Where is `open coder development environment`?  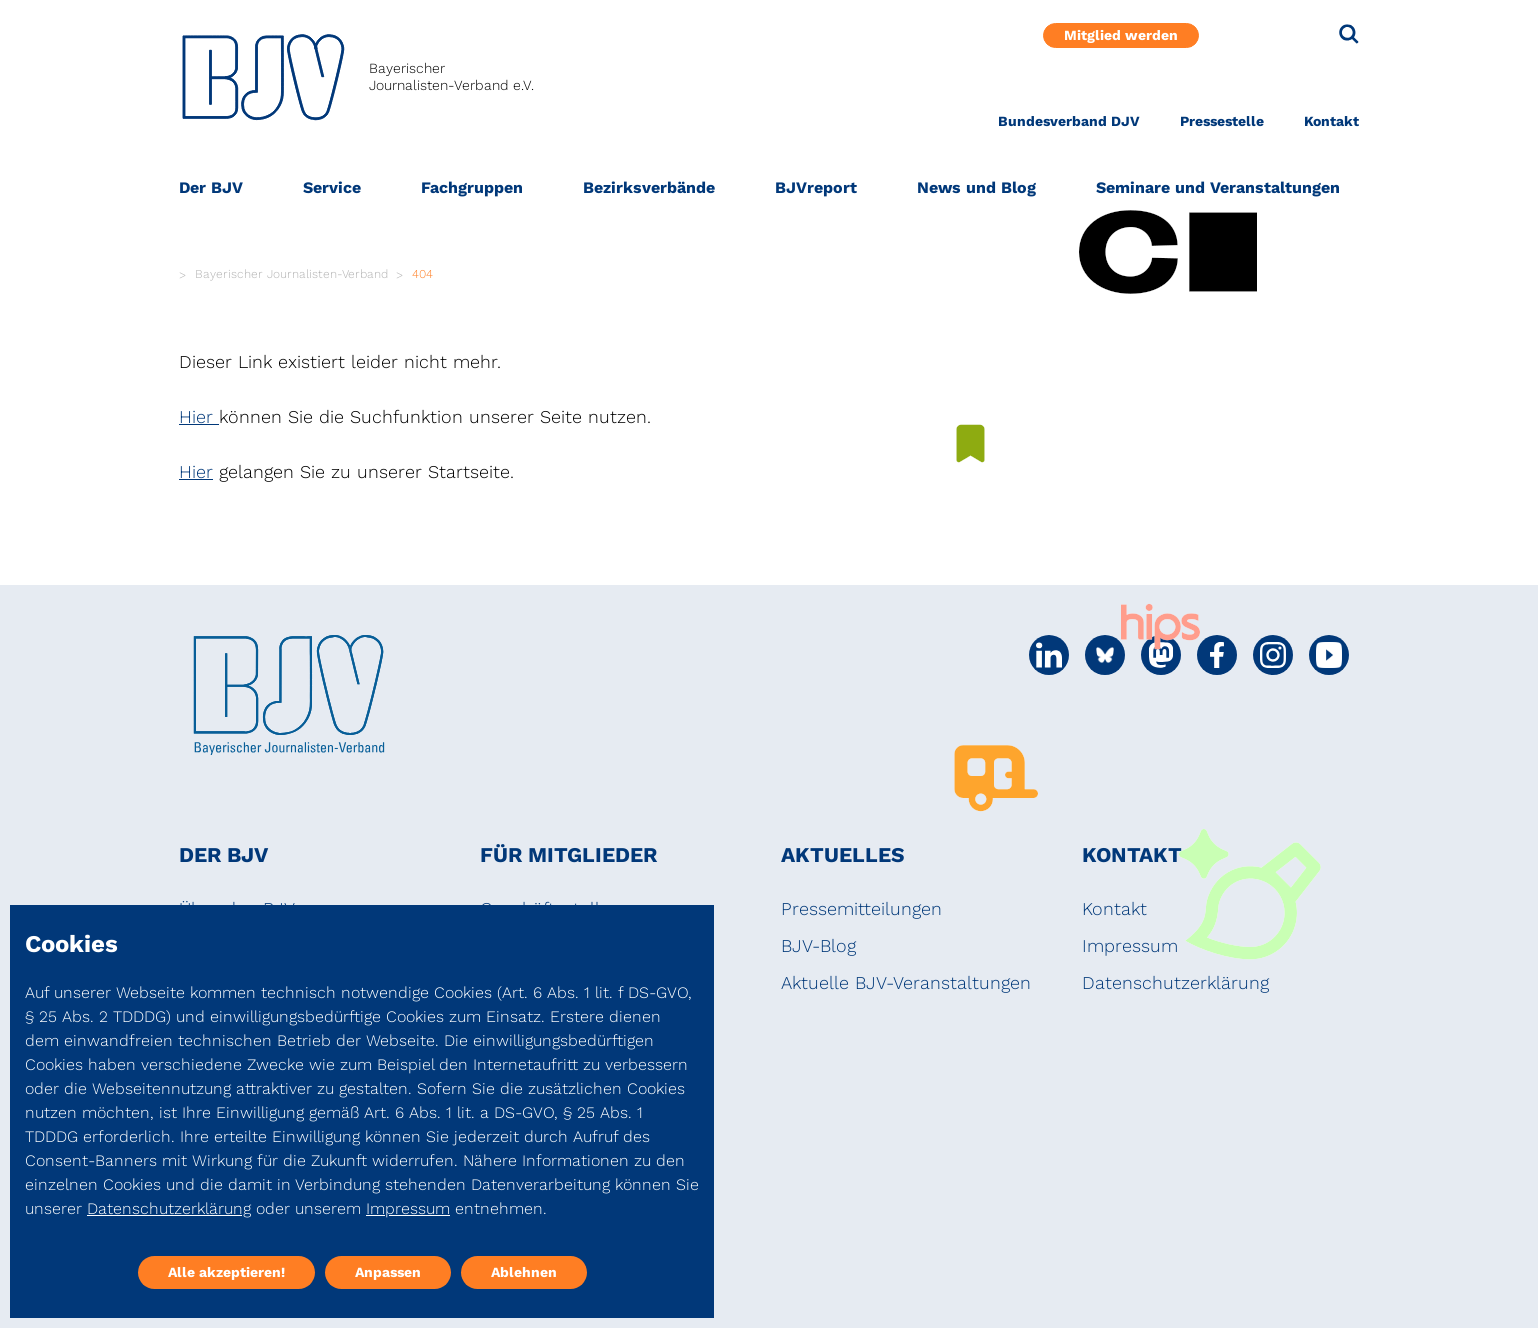
open coder development environment is located at coordinates (1168, 252).